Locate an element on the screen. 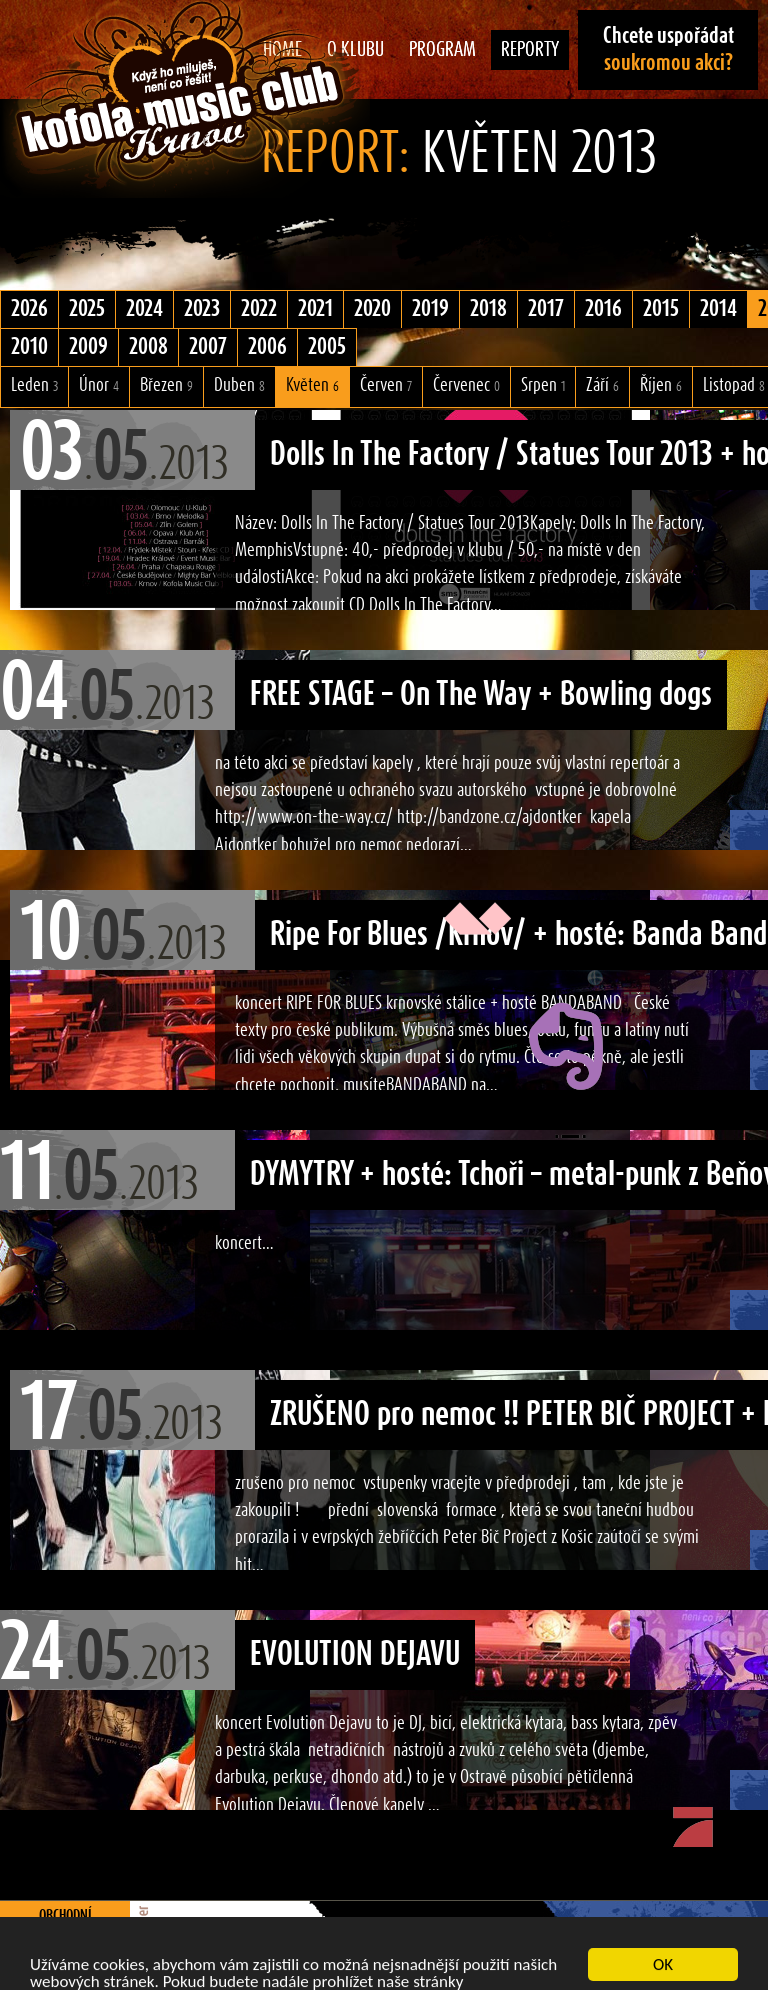 This screenshot has height=1990, width=768. ProSieben German TV channel logo is located at coordinates (693, 1827).